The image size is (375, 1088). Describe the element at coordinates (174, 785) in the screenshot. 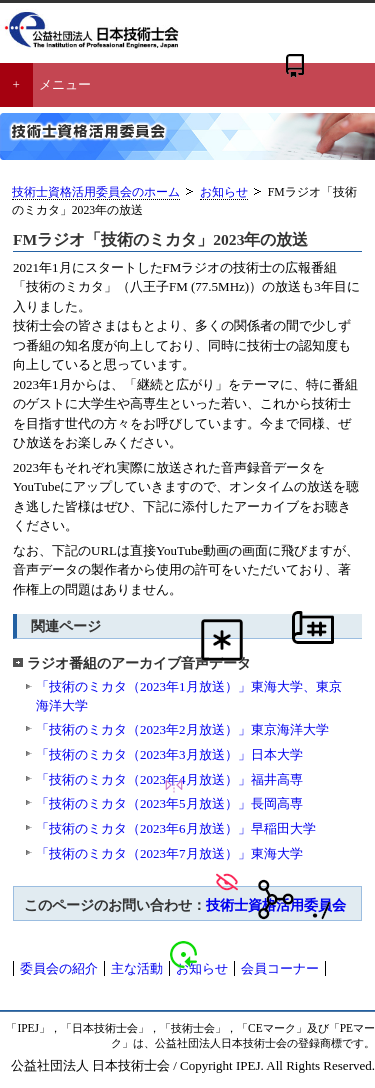

I see `mirror or flip content horizontally` at that location.